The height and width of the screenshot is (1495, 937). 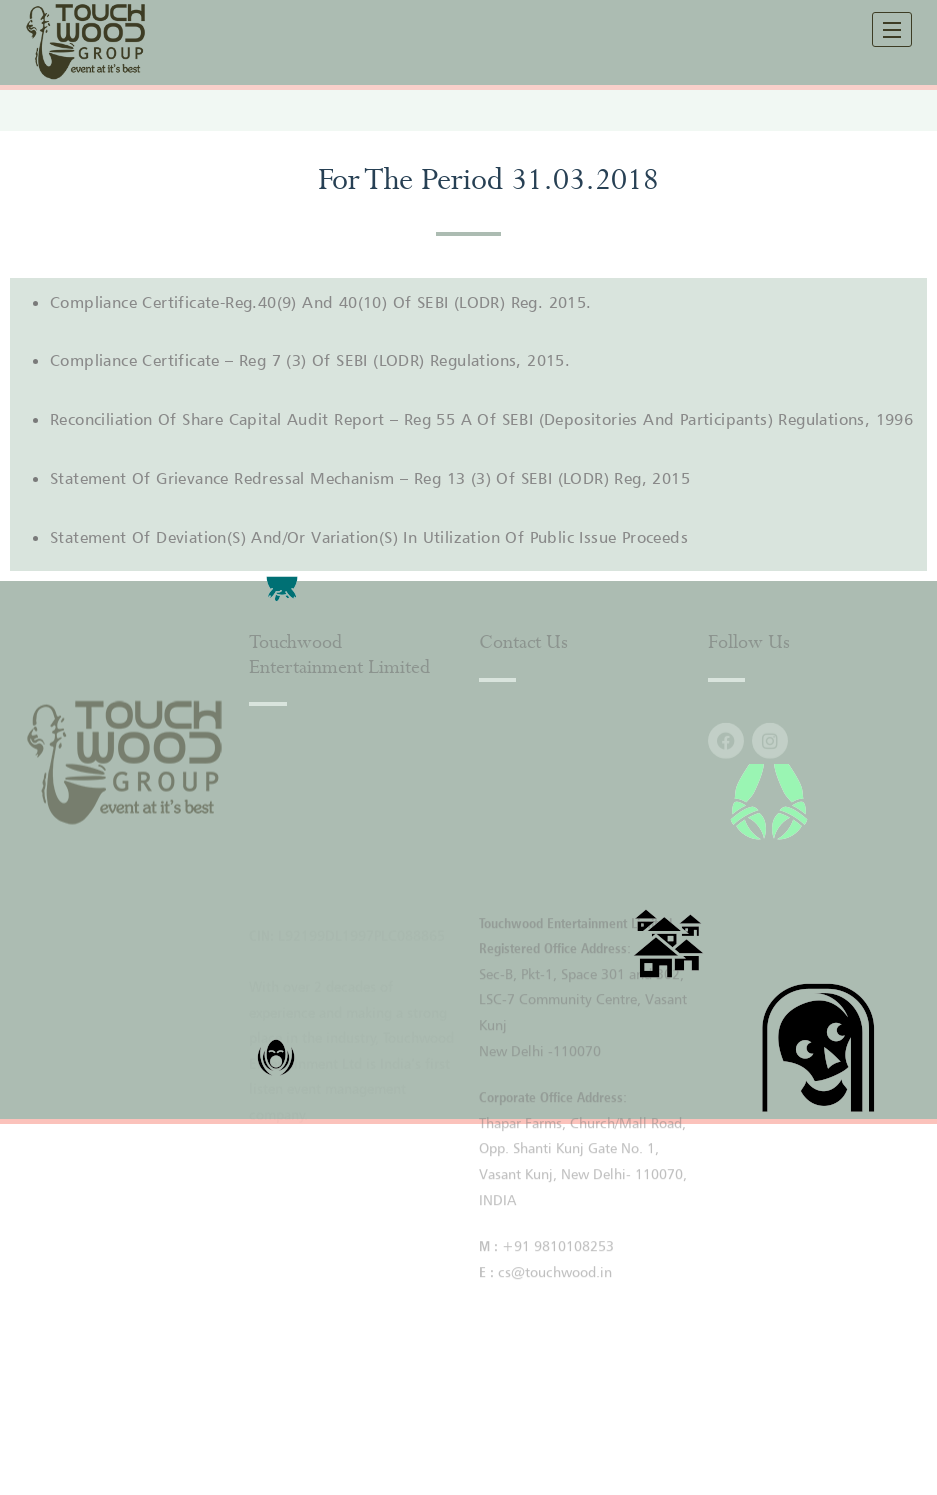 What do you see at coordinates (276, 1057) in the screenshot?
I see `send a voice message or shout` at bounding box center [276, 1057].